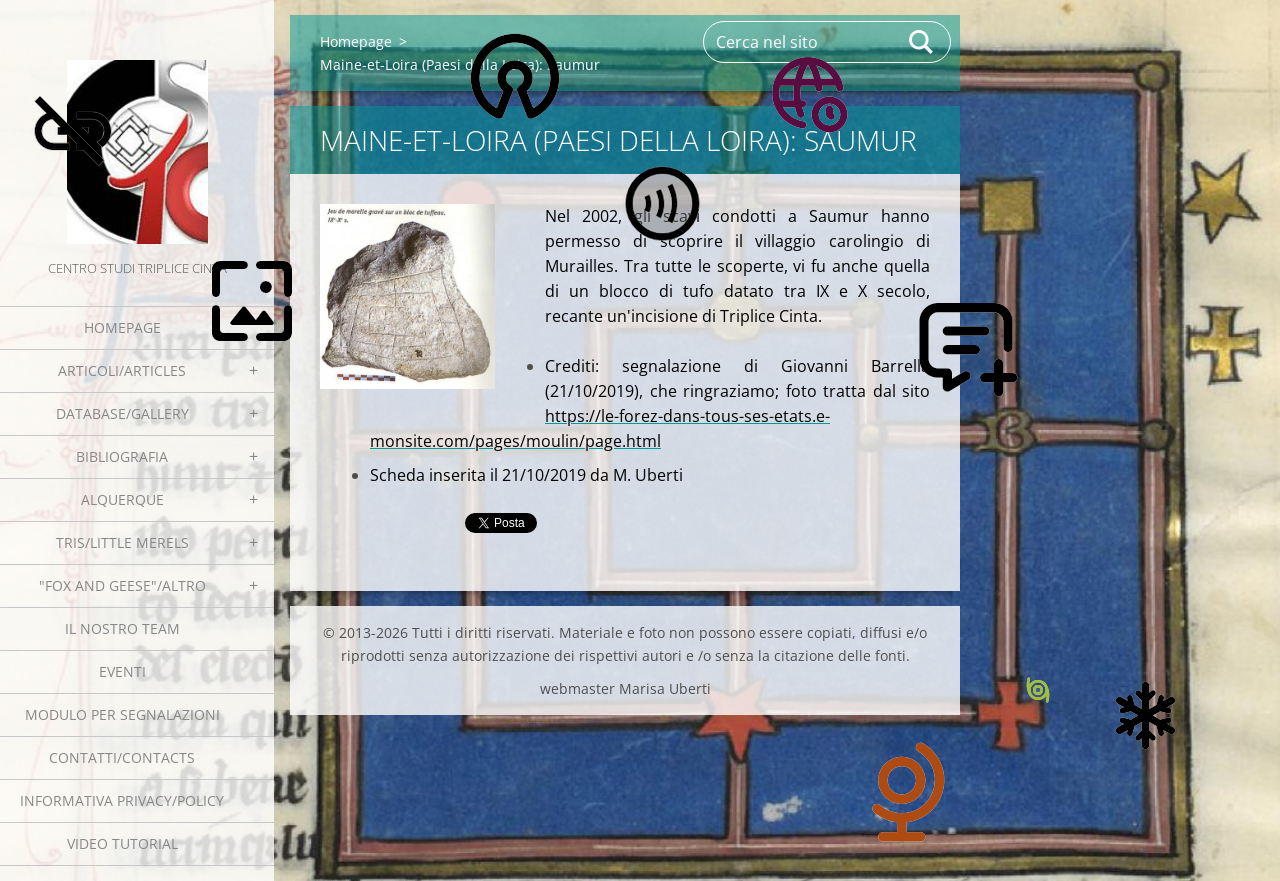 The height and width of the screenshot is (881, 1280). Describe the element at coordinates (906, 794) in the screenshot. I see `access global or international settings` at that location.